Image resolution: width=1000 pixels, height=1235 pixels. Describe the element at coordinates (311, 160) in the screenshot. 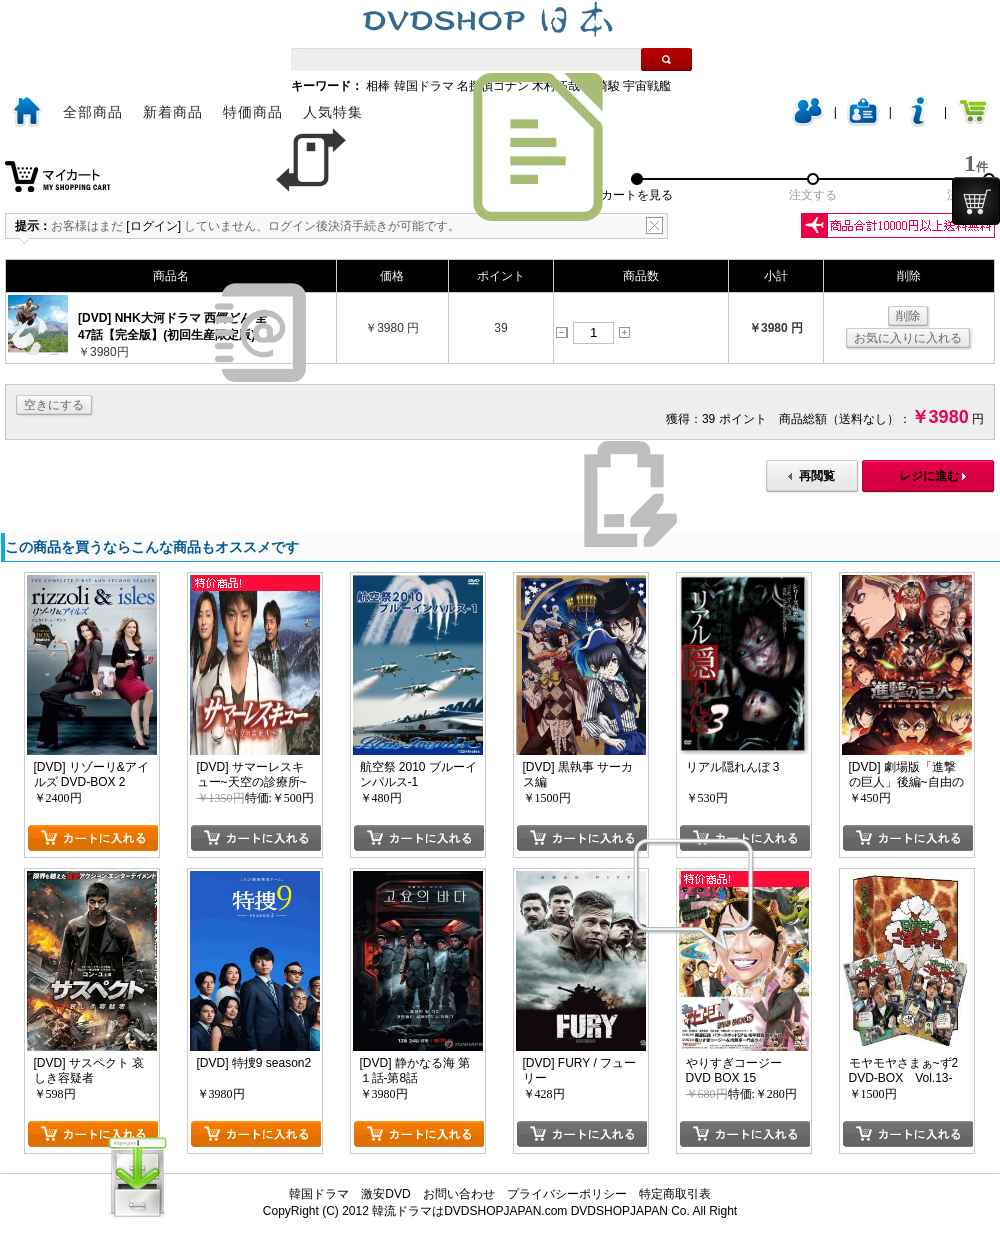

I see `configure network proxy settings` at that location.